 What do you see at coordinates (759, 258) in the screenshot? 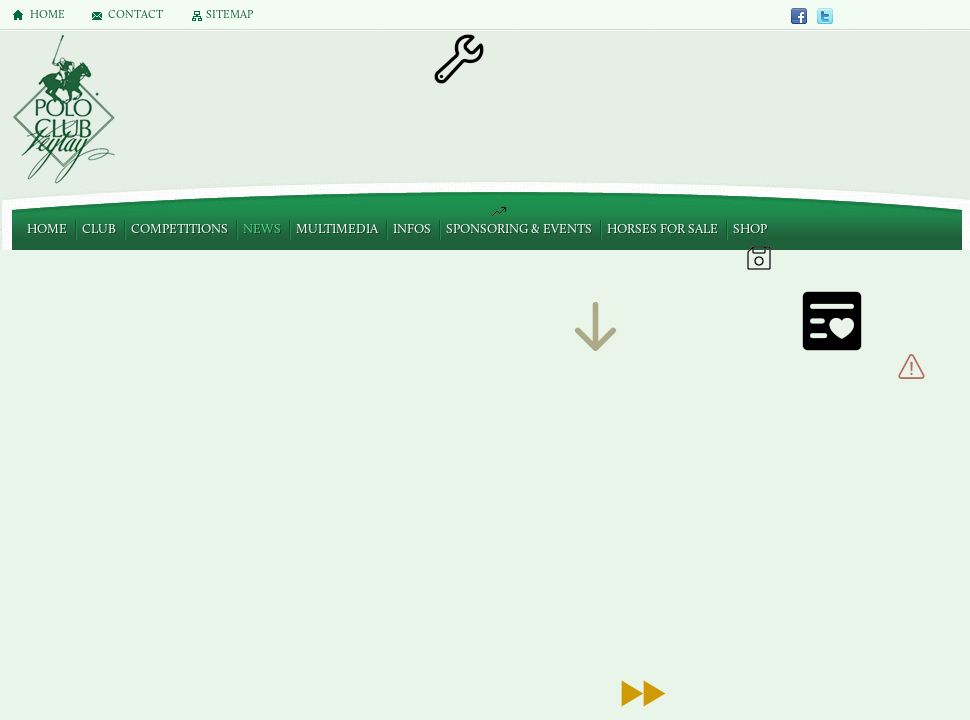
I see `save current file or document` at bounding box center [759, 258].